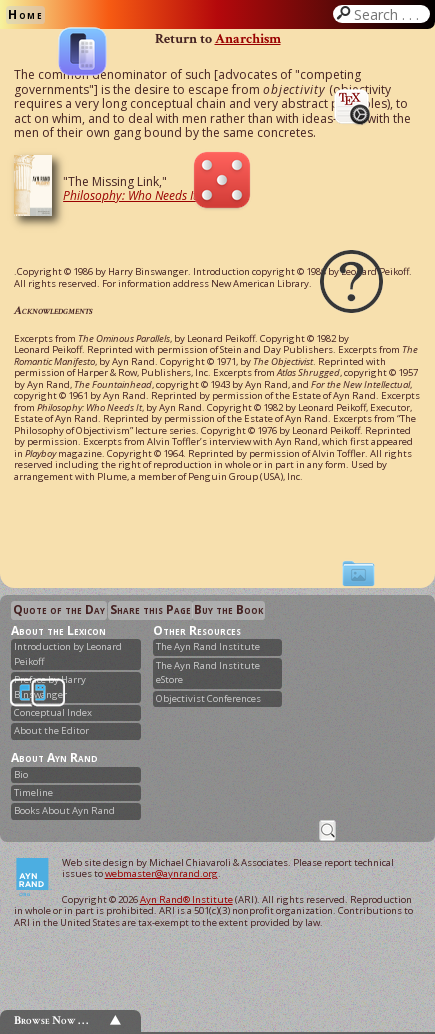  What do you see at coordinates (37, 692) in the screenshot?
I see `snap window to left half of screen` at bounding box center [37, 692].